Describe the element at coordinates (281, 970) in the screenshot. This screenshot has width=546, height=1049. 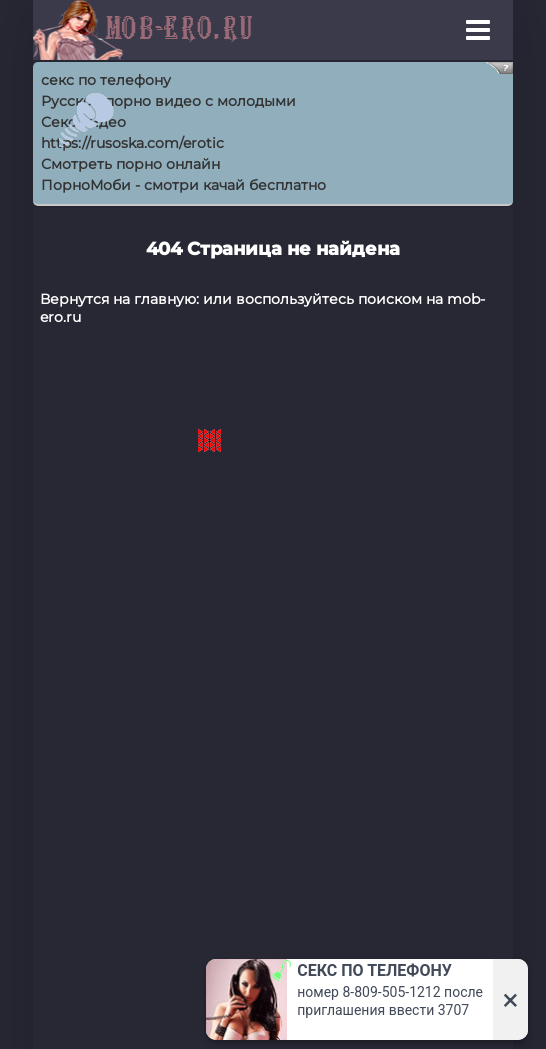
I see `pirate or nautical themed game element` at that location.